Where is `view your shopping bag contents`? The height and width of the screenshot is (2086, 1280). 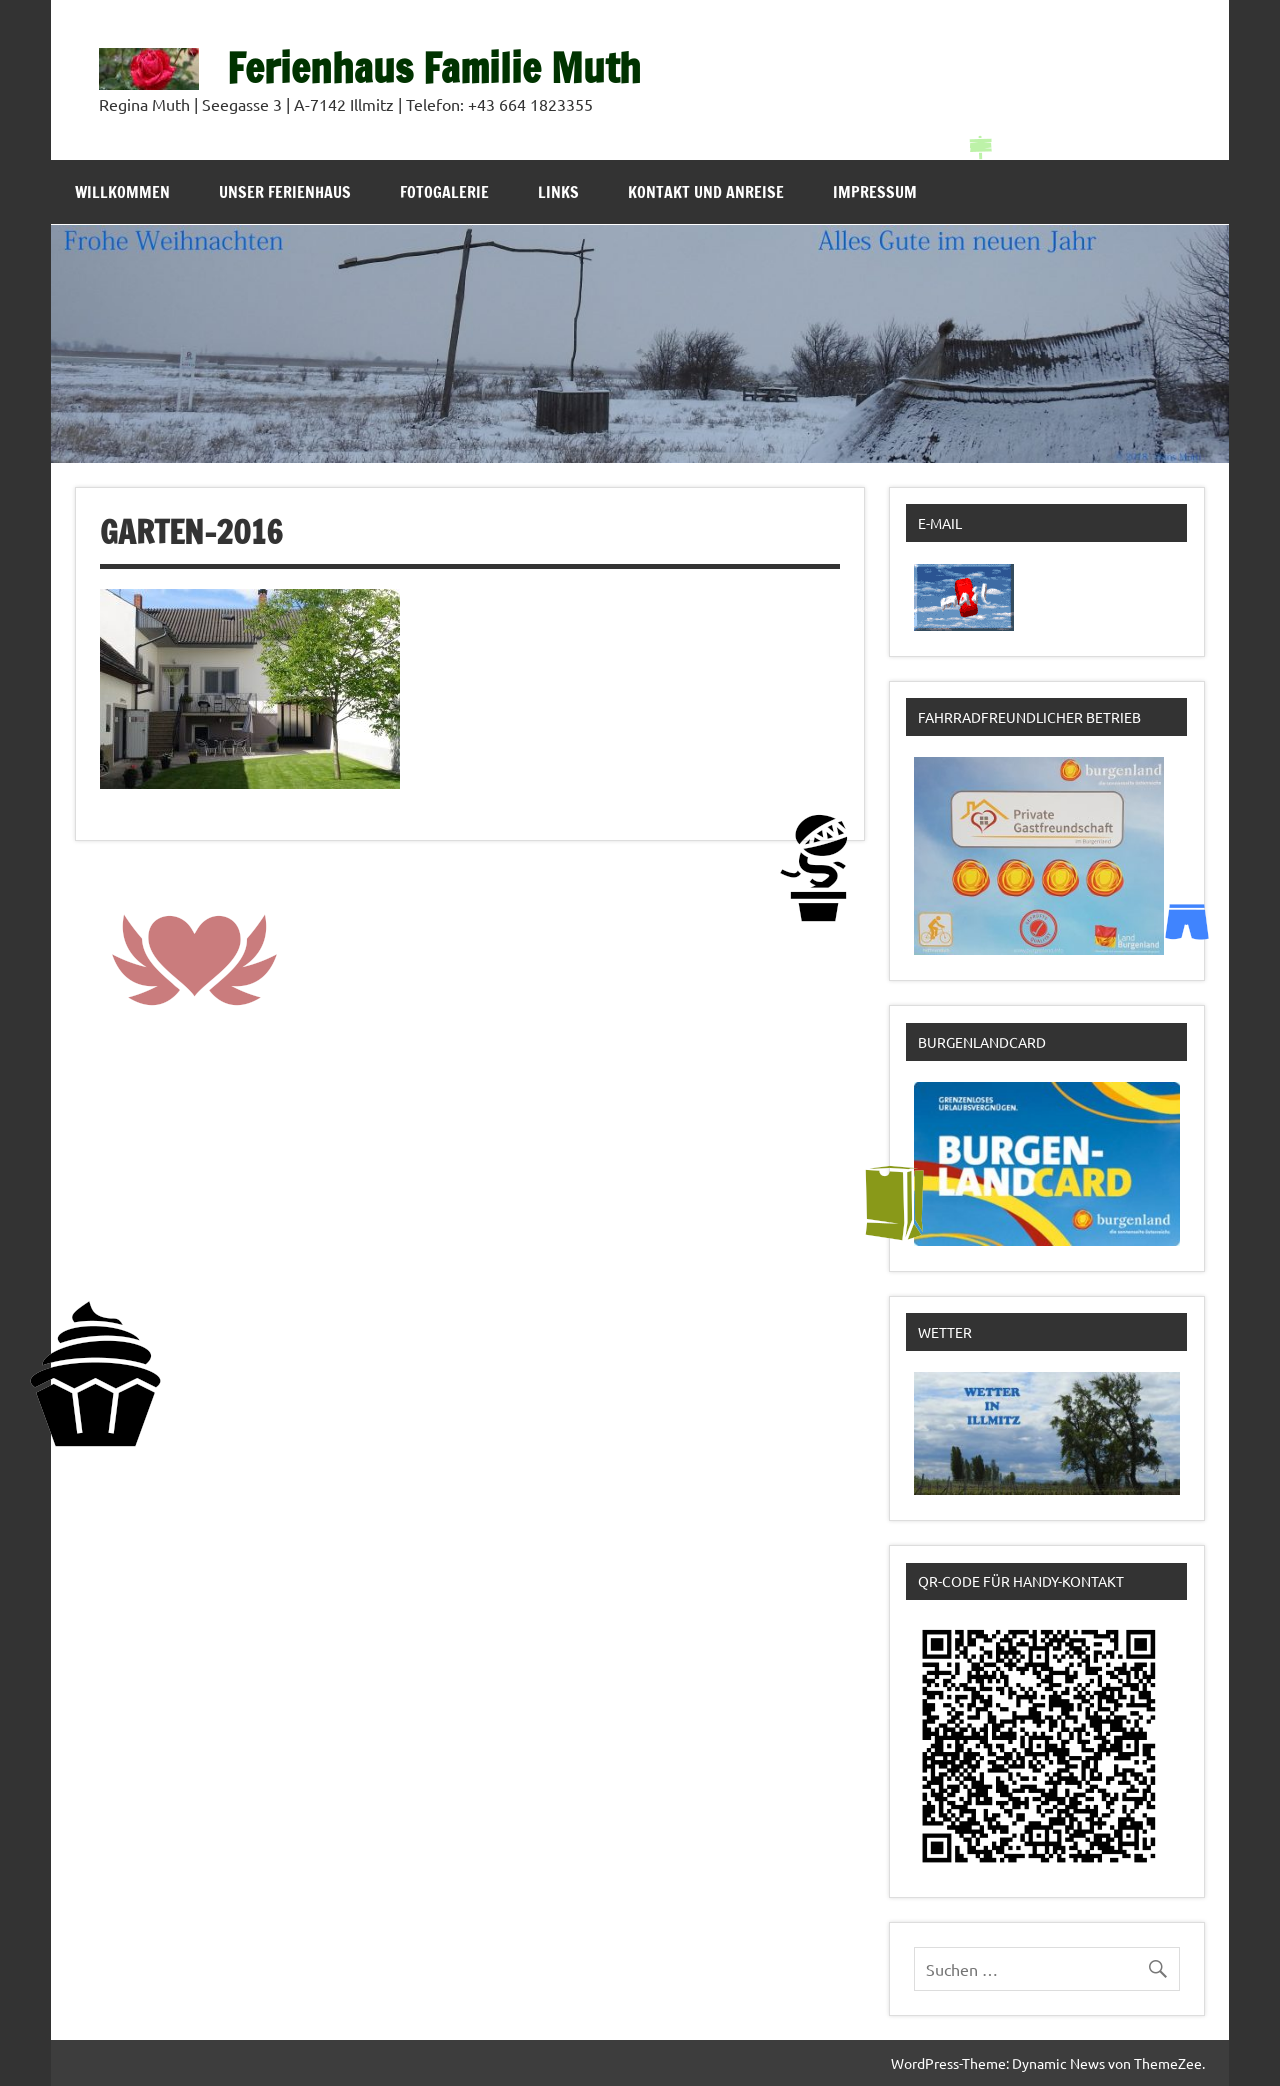 view your shopping bag contents is located at coordinates (895, 1201).